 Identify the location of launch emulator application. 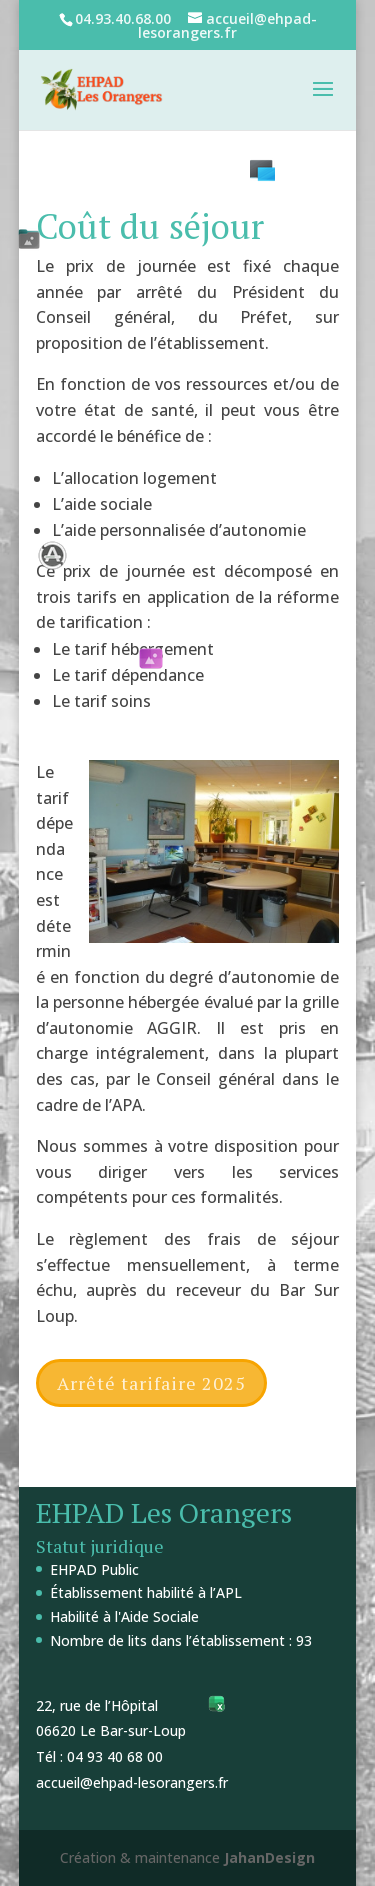
(262, 170).